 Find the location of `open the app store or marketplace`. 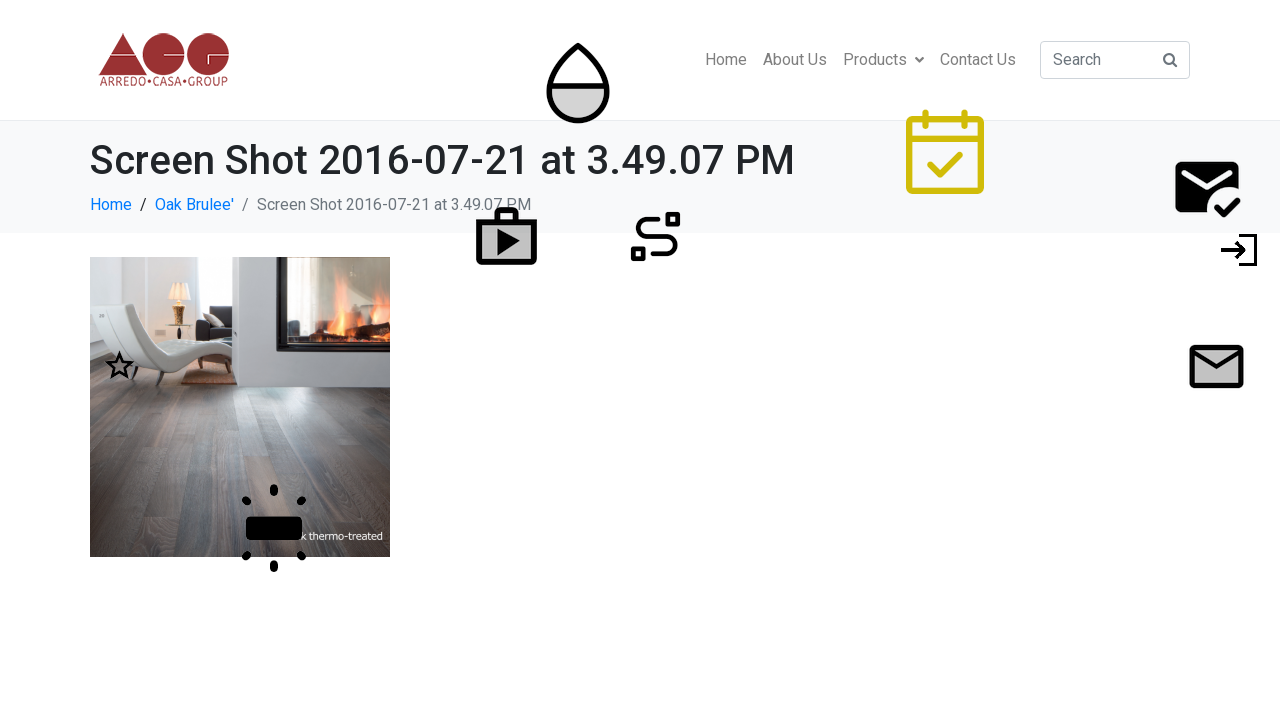

open the app store or marketplace is located at coordinates (506, 237).